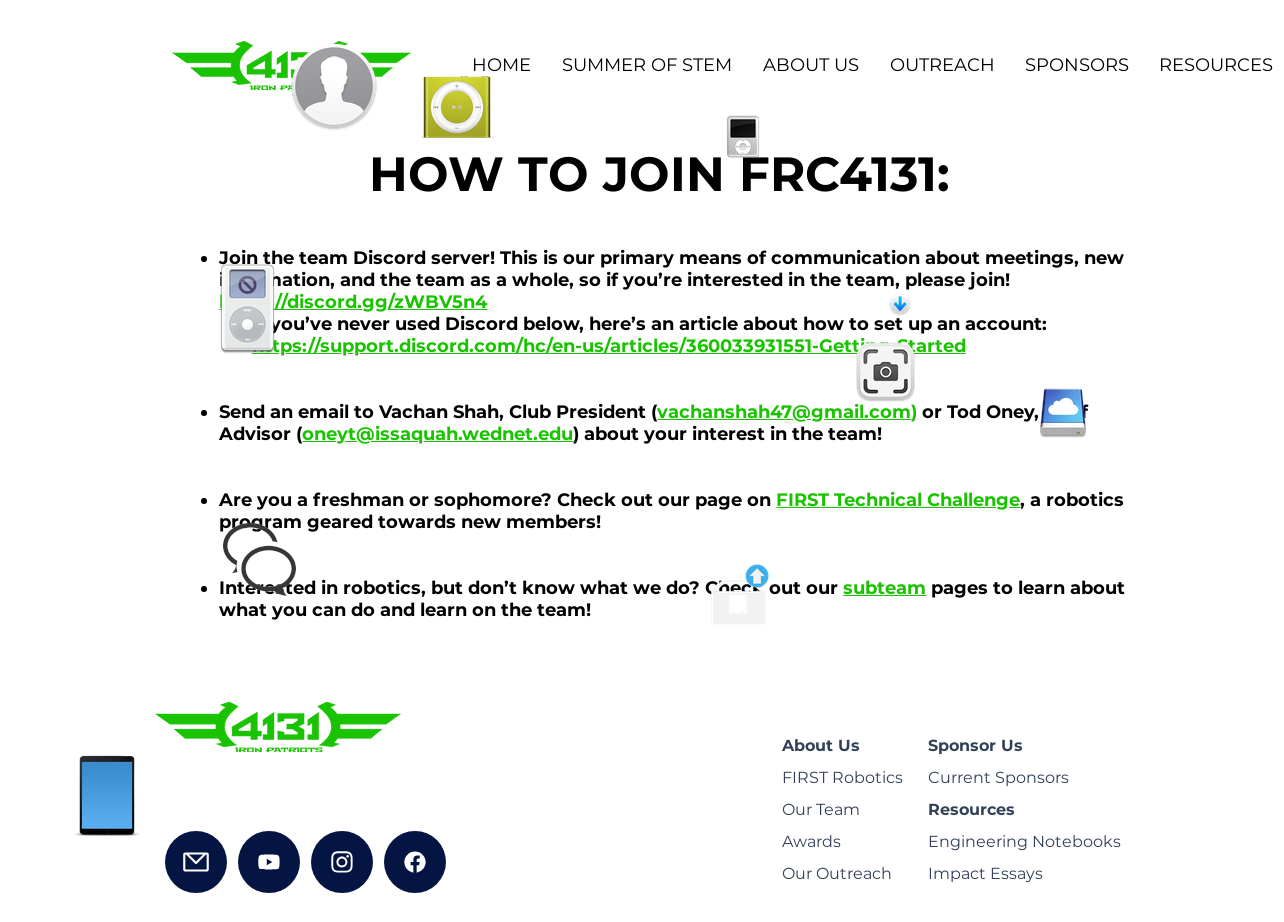 This screenshot has width=1284, height=922. What do you see at coordinates (247, 308) in the screenshot?
I see `iPod classic device not connected or unavailable` at bounding box center [247, 308].